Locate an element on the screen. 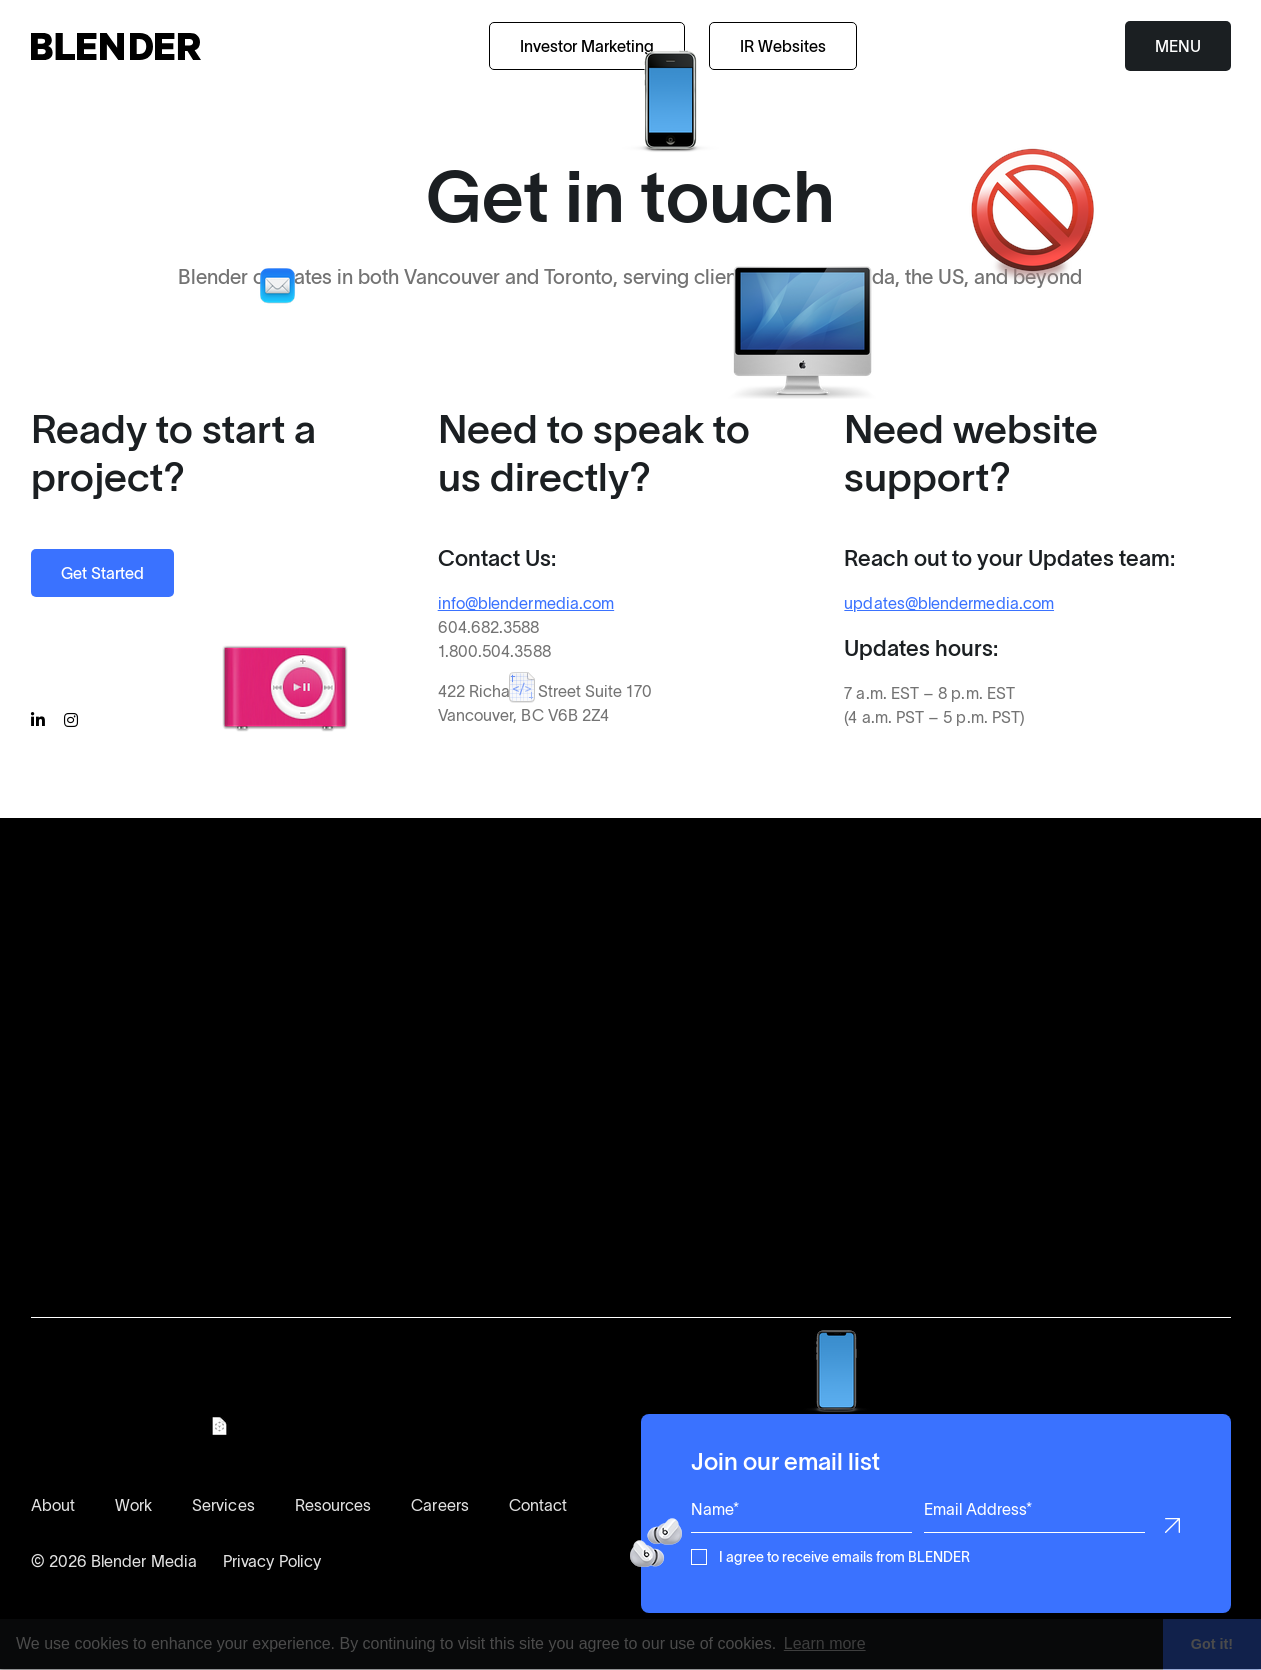  connect or sync an iPhone device is located at coordinates (670, 100).